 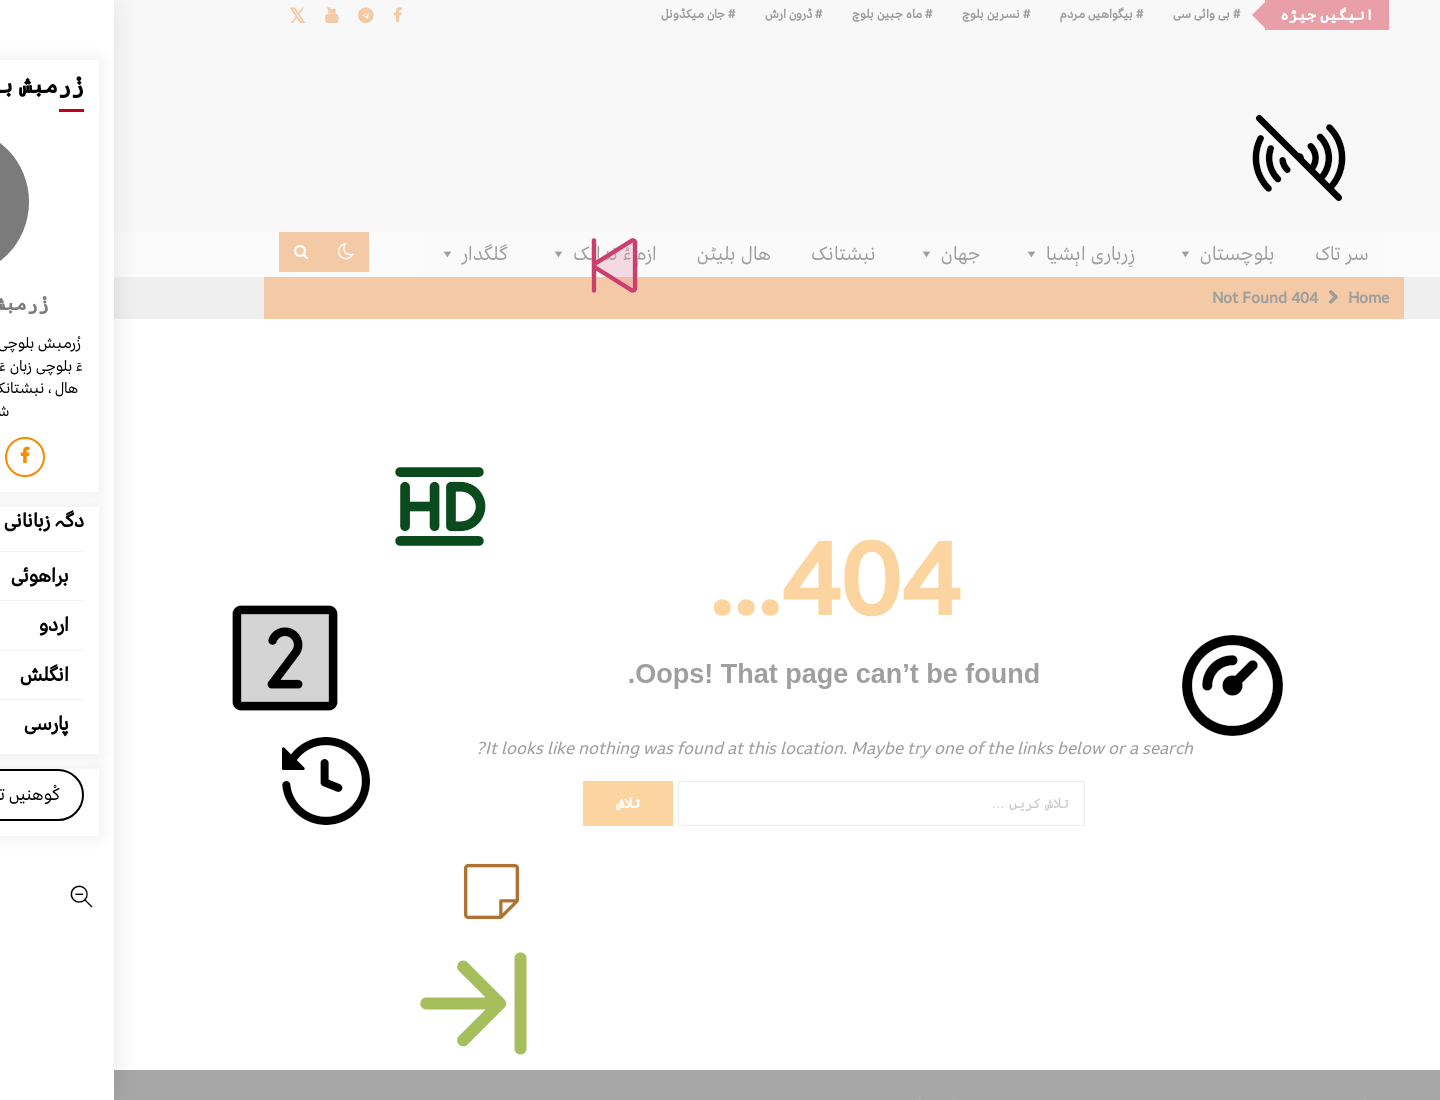 What do you see at coordinates (326, 781) in the screenshot?
I see `view history or recent activity` at bounding box center [326, 781].